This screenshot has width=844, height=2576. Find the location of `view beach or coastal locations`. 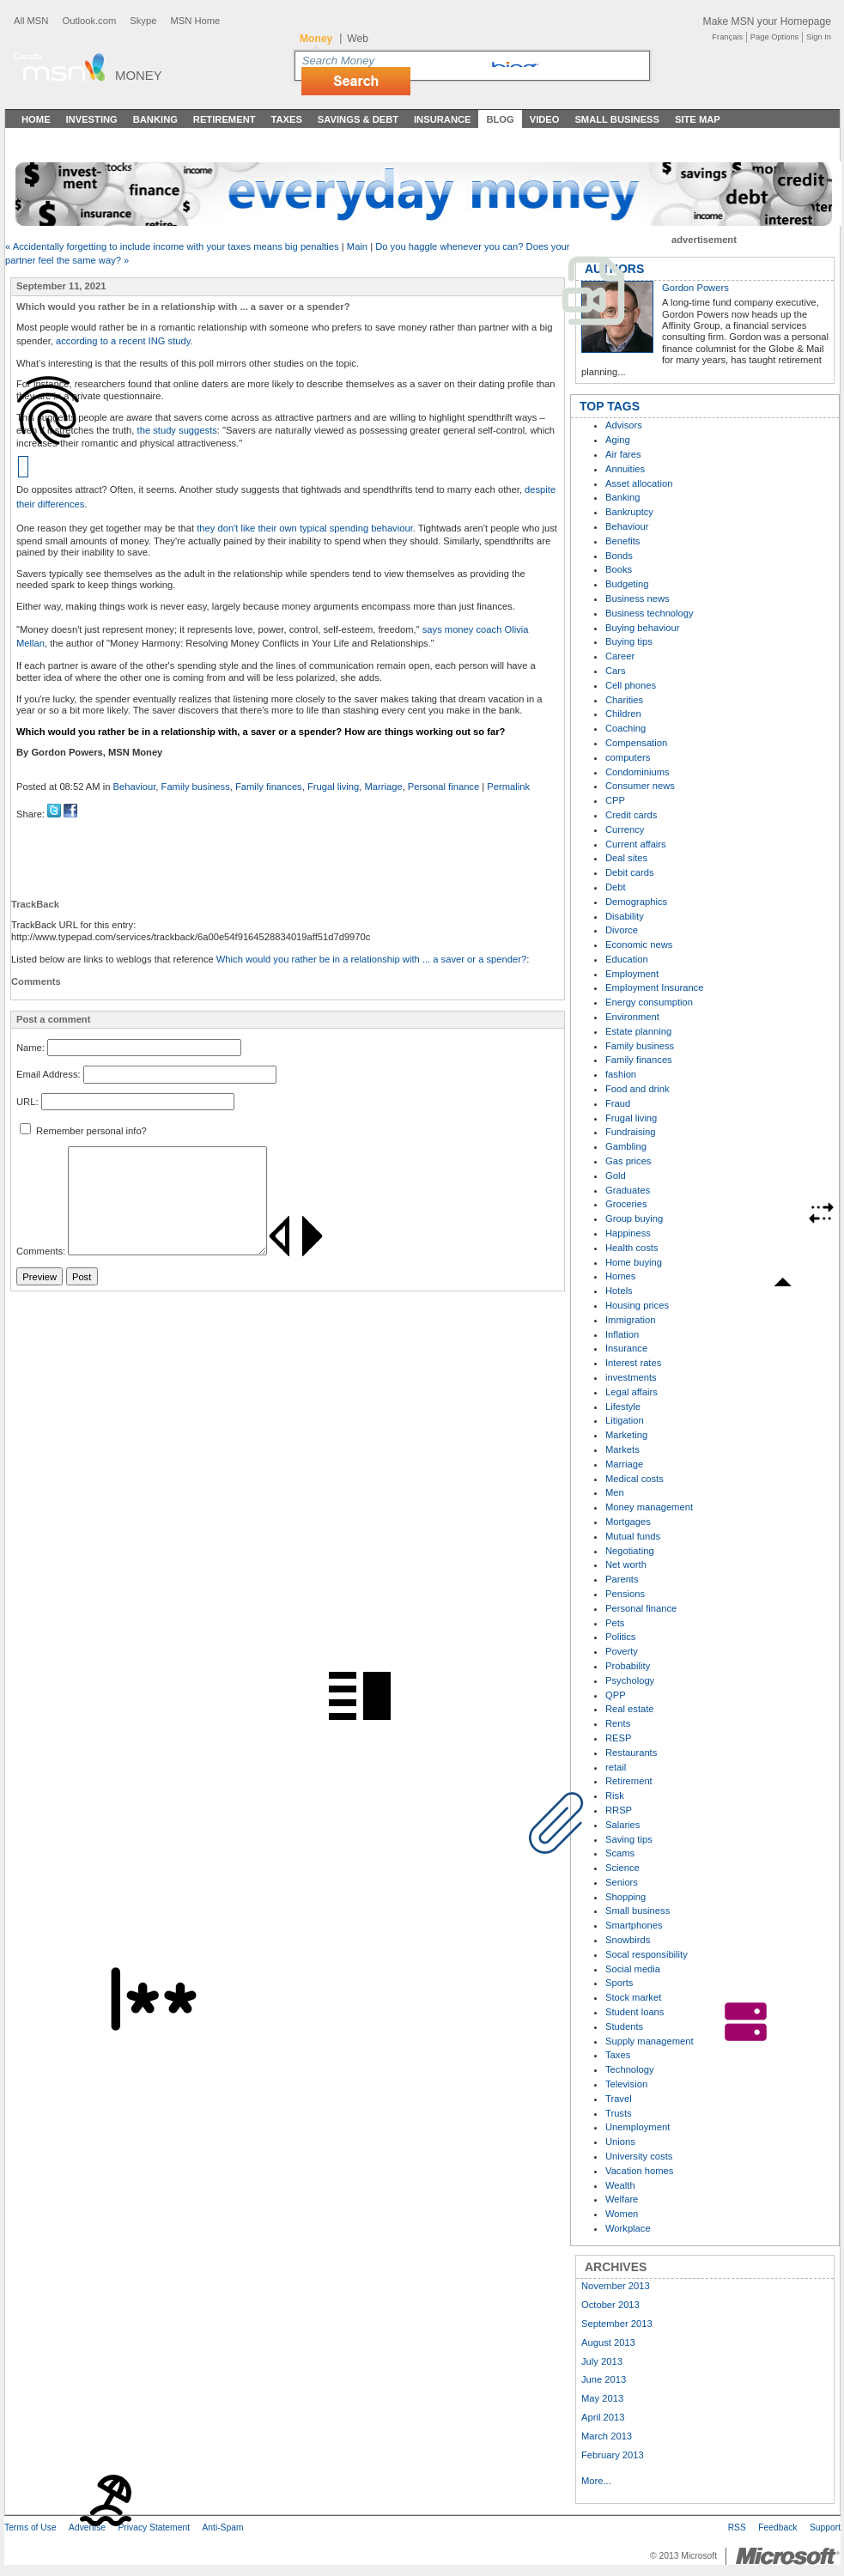

view beach or coastal locations is located at coordinates (106, 2500).